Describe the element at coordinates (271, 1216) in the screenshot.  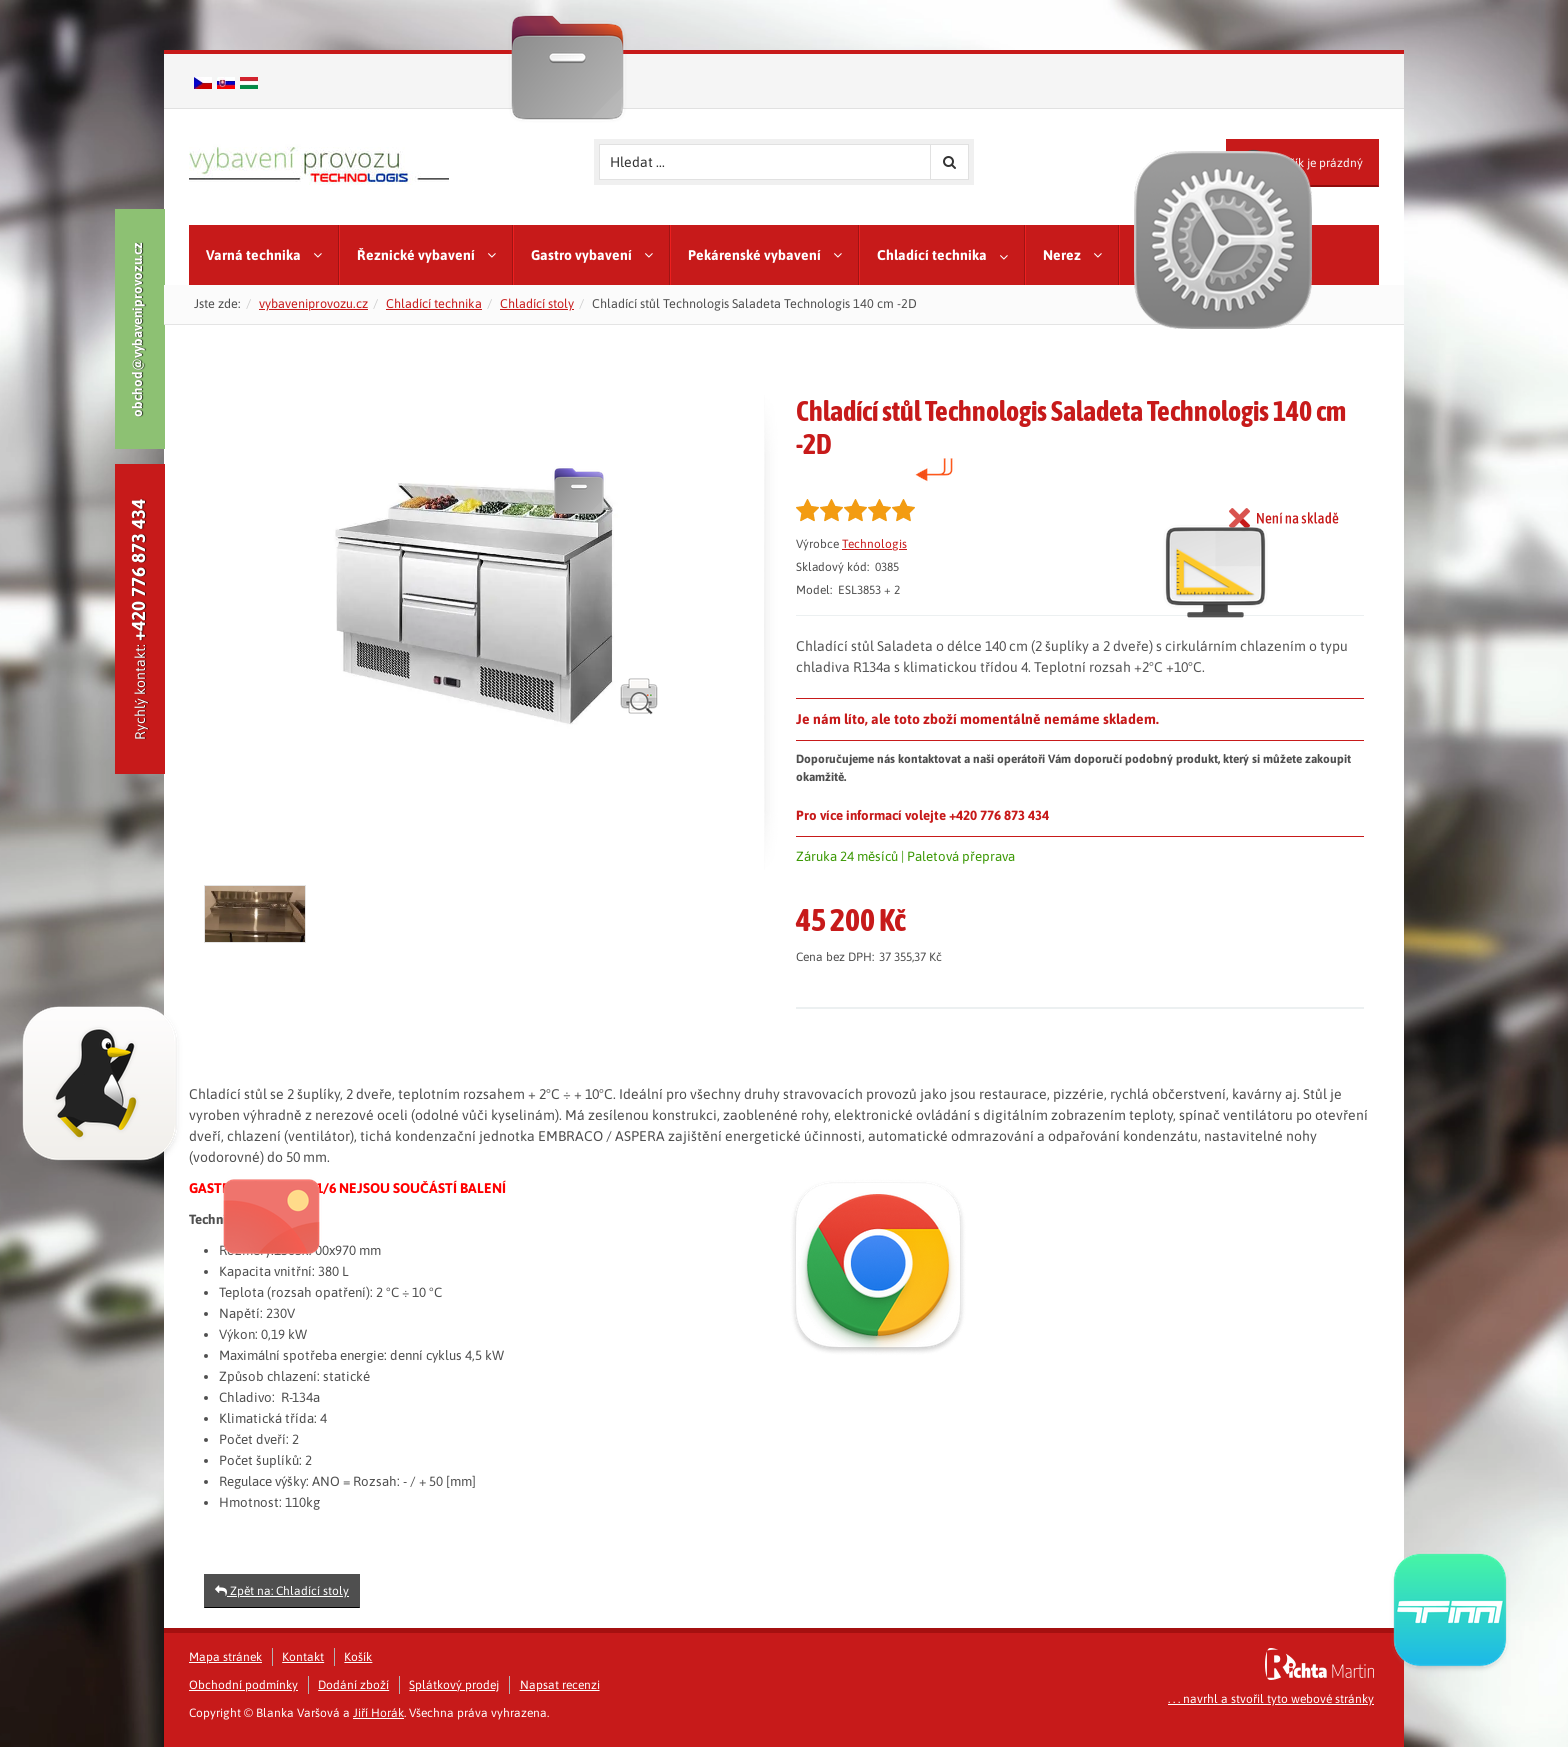
I see `indicates item is linked to photos library` at that location.